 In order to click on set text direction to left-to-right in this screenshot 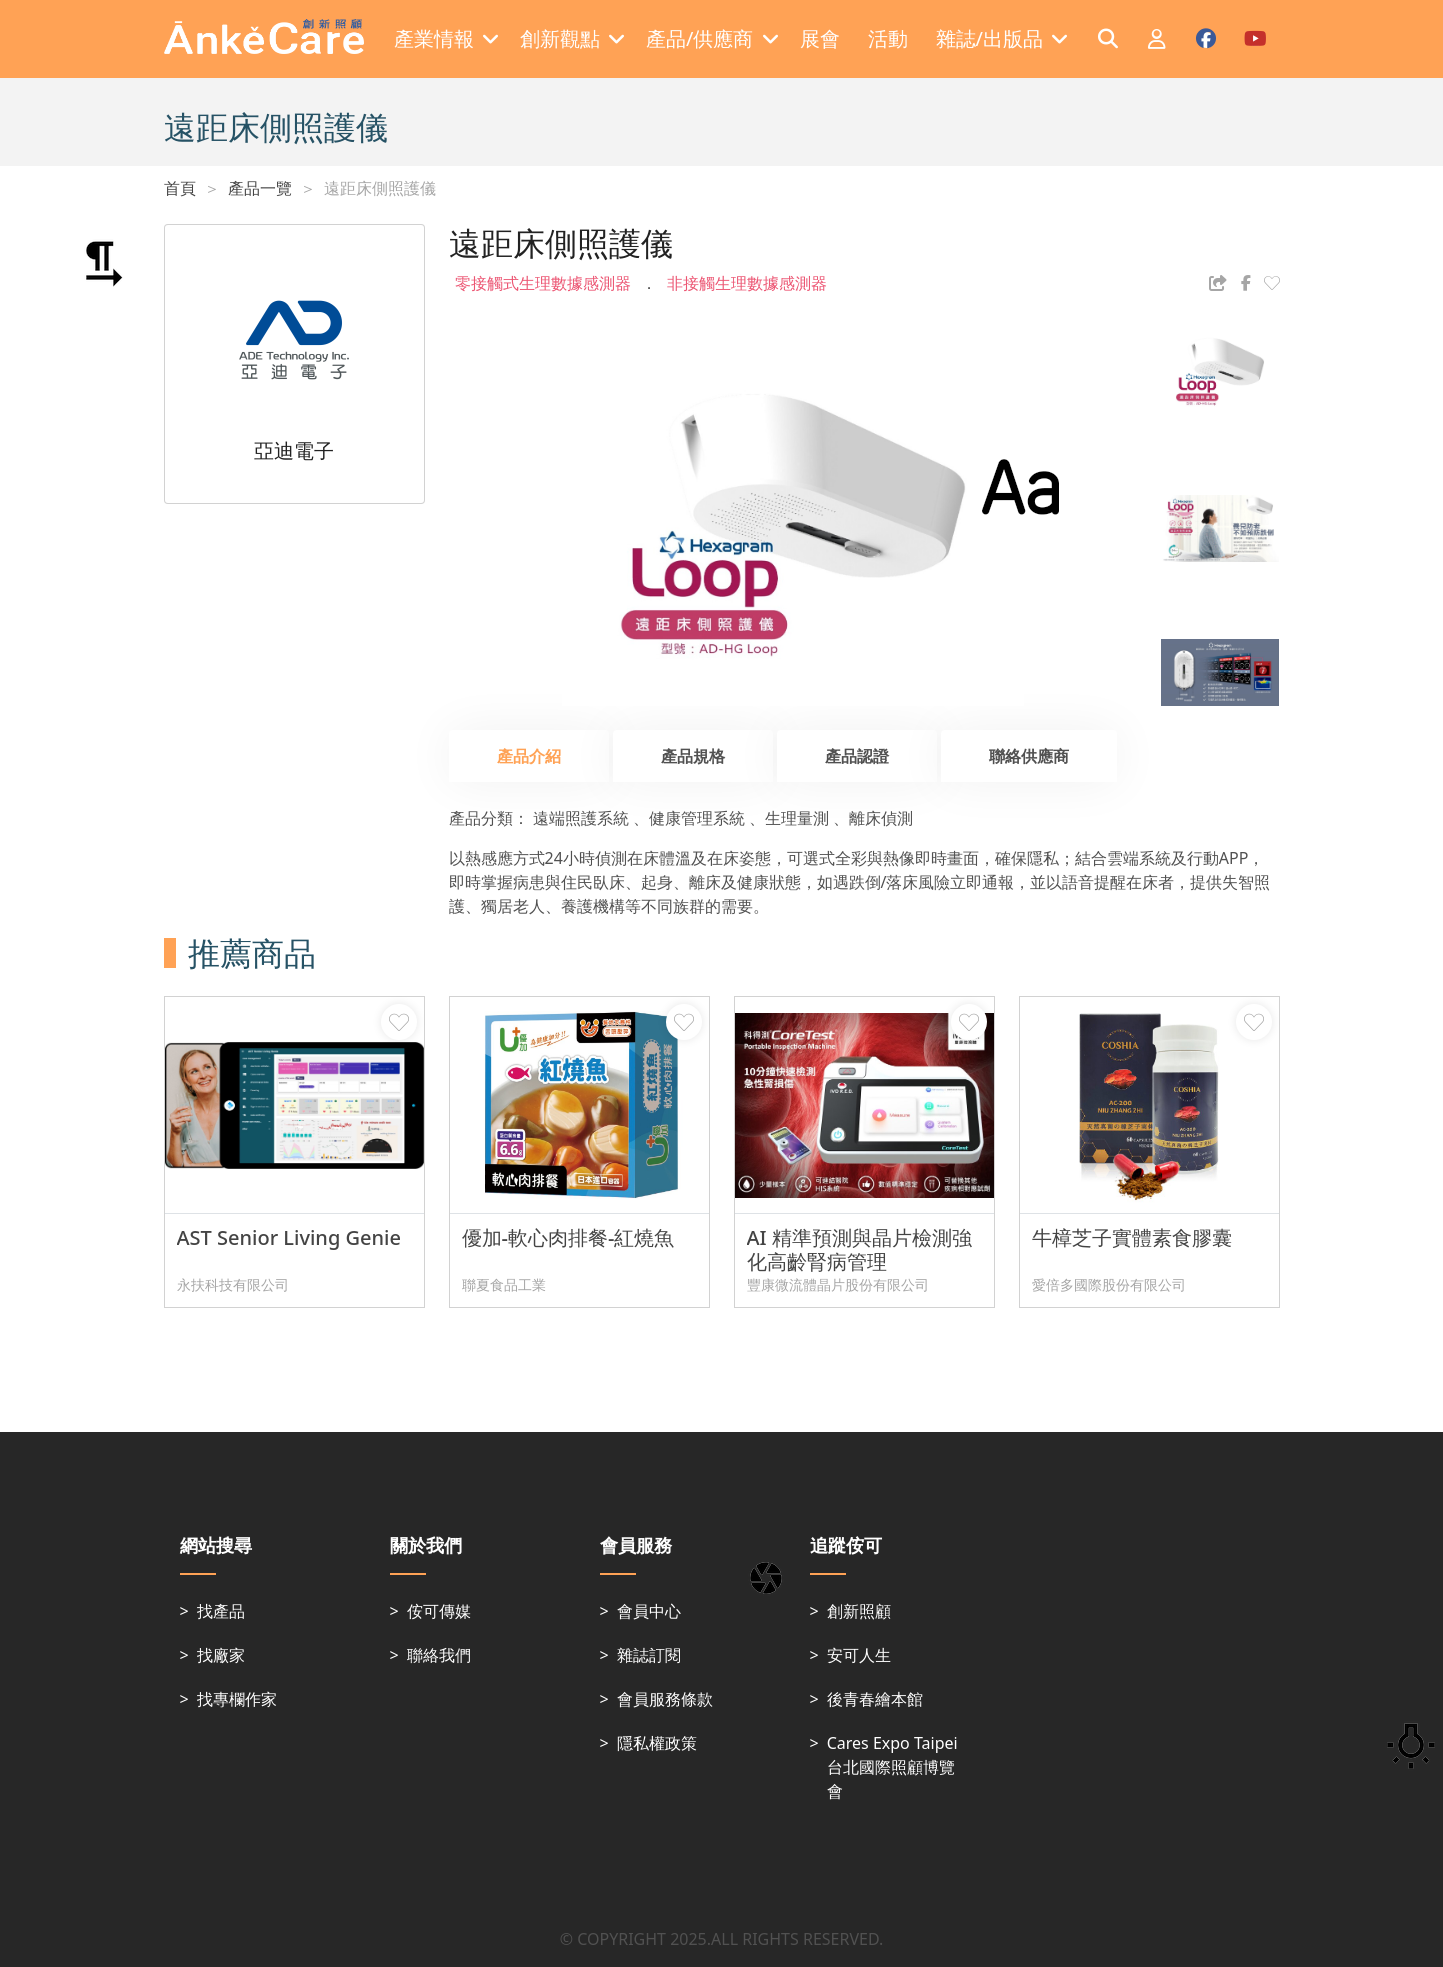, I will do `click(102, 264)`.